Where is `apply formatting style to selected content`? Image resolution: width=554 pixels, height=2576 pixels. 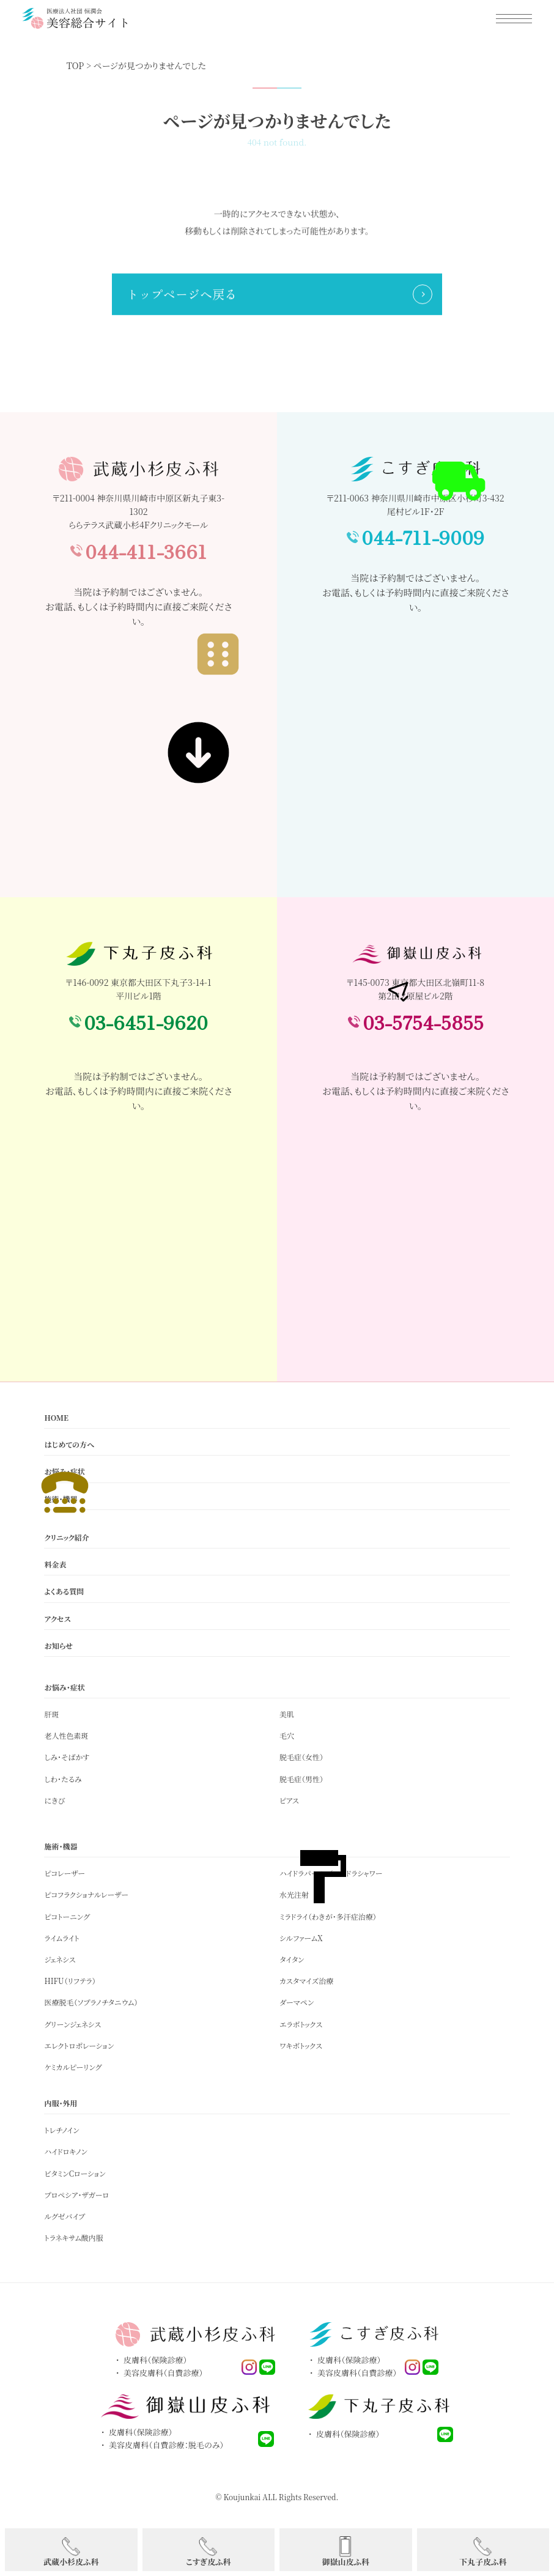
apply formatting style to selected content is located at coordinates (322, 1876).